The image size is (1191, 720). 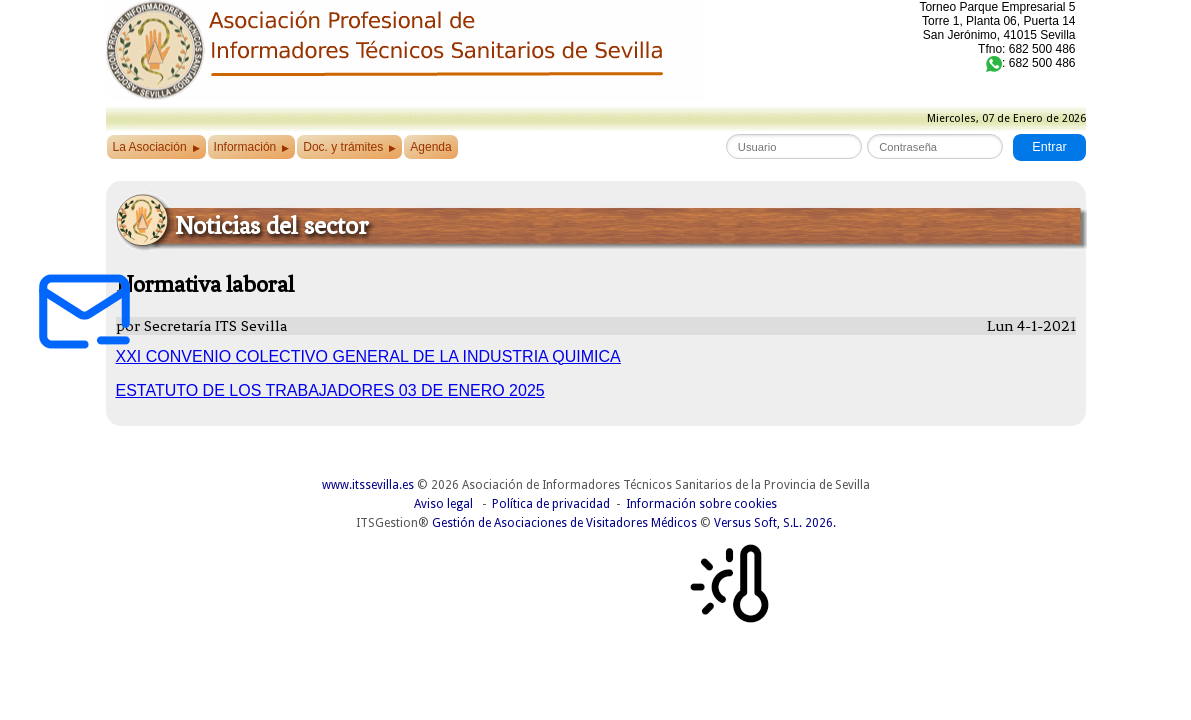 I want to click on view current outdoor temperature, so click(x=729, y=583).